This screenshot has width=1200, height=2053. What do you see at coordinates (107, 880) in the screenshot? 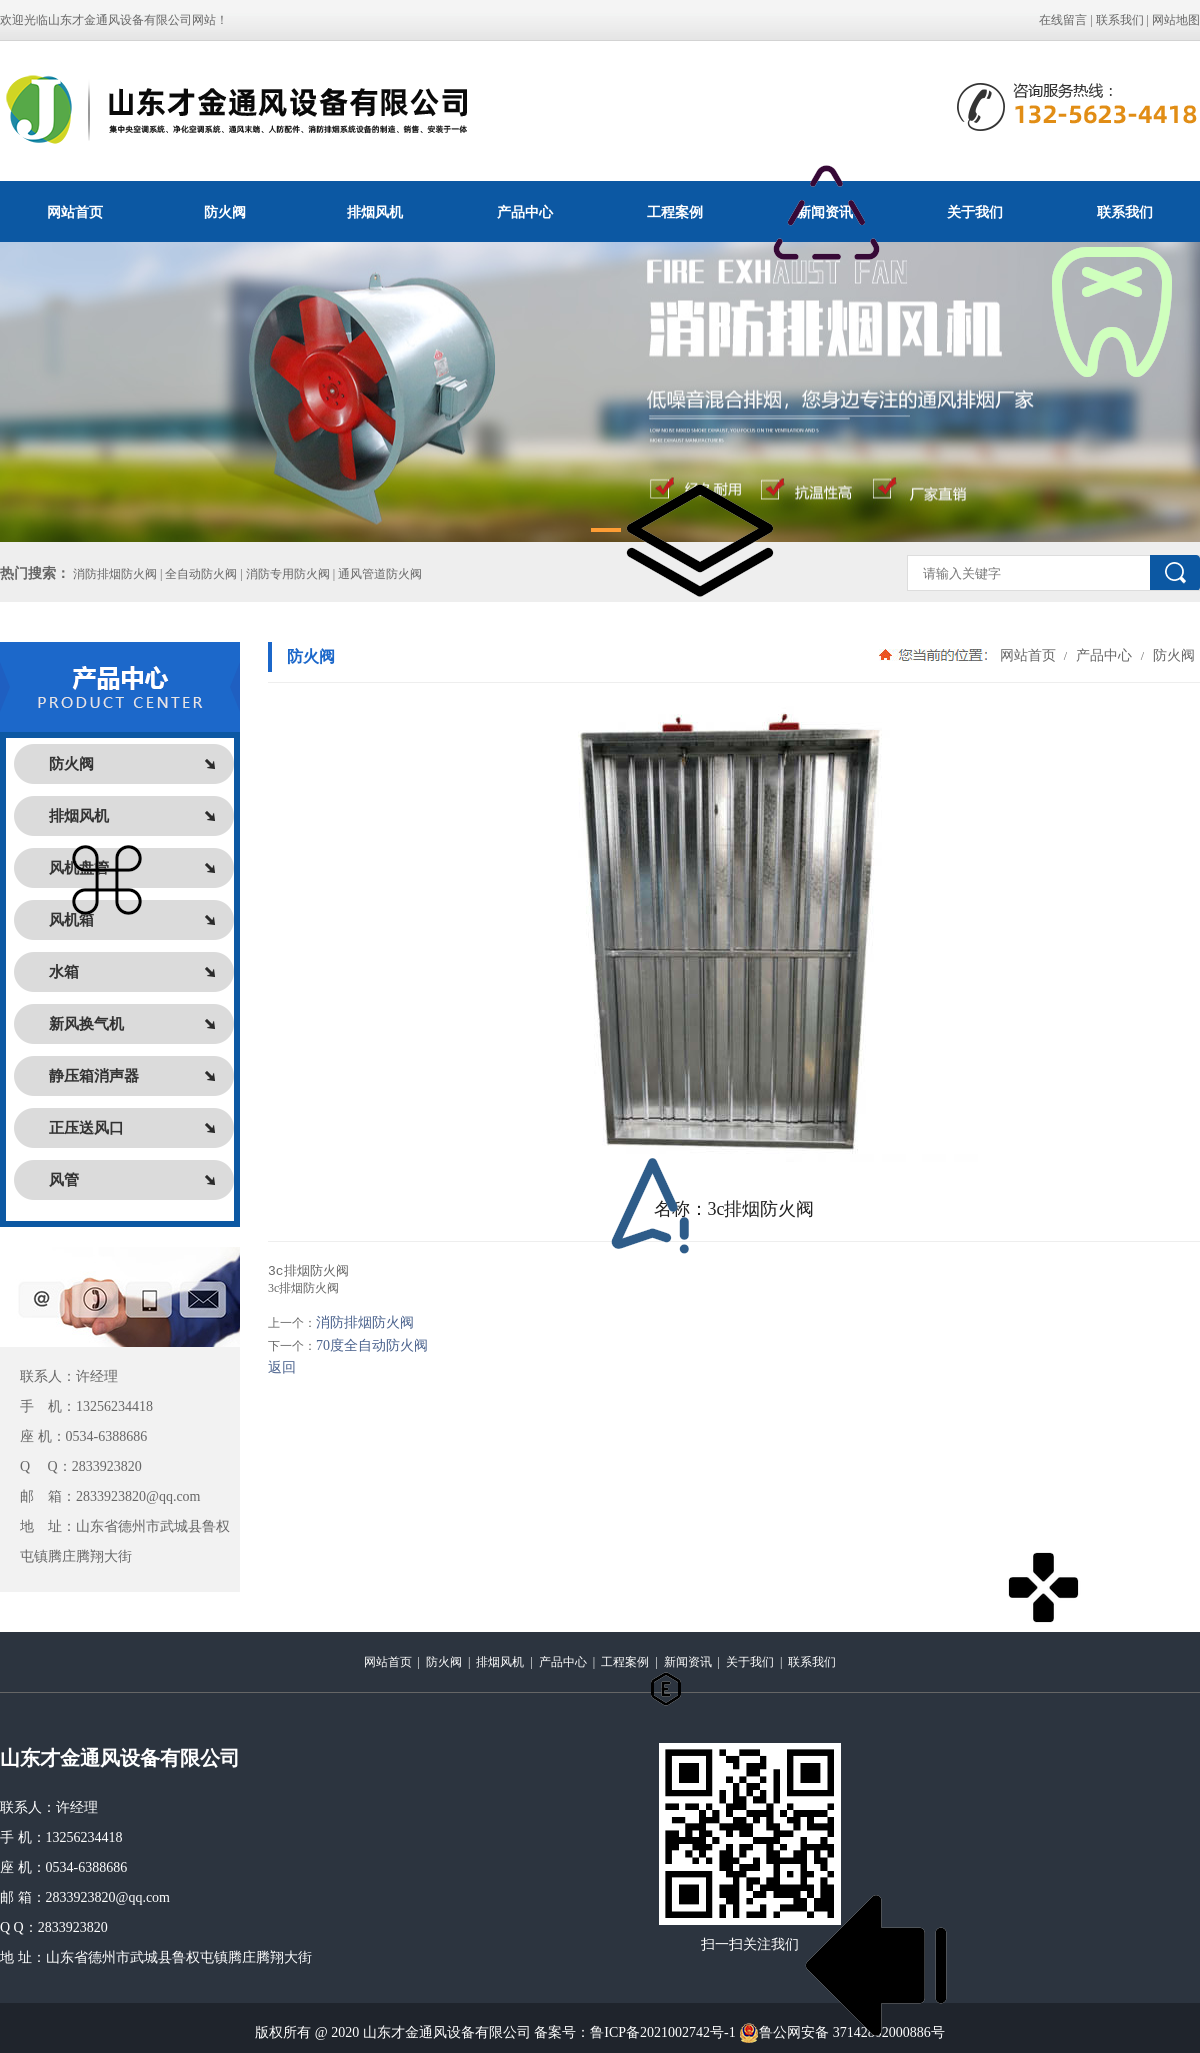
I see `command key modifier for keyboard shortcuts` at bounding box center [107, 880].